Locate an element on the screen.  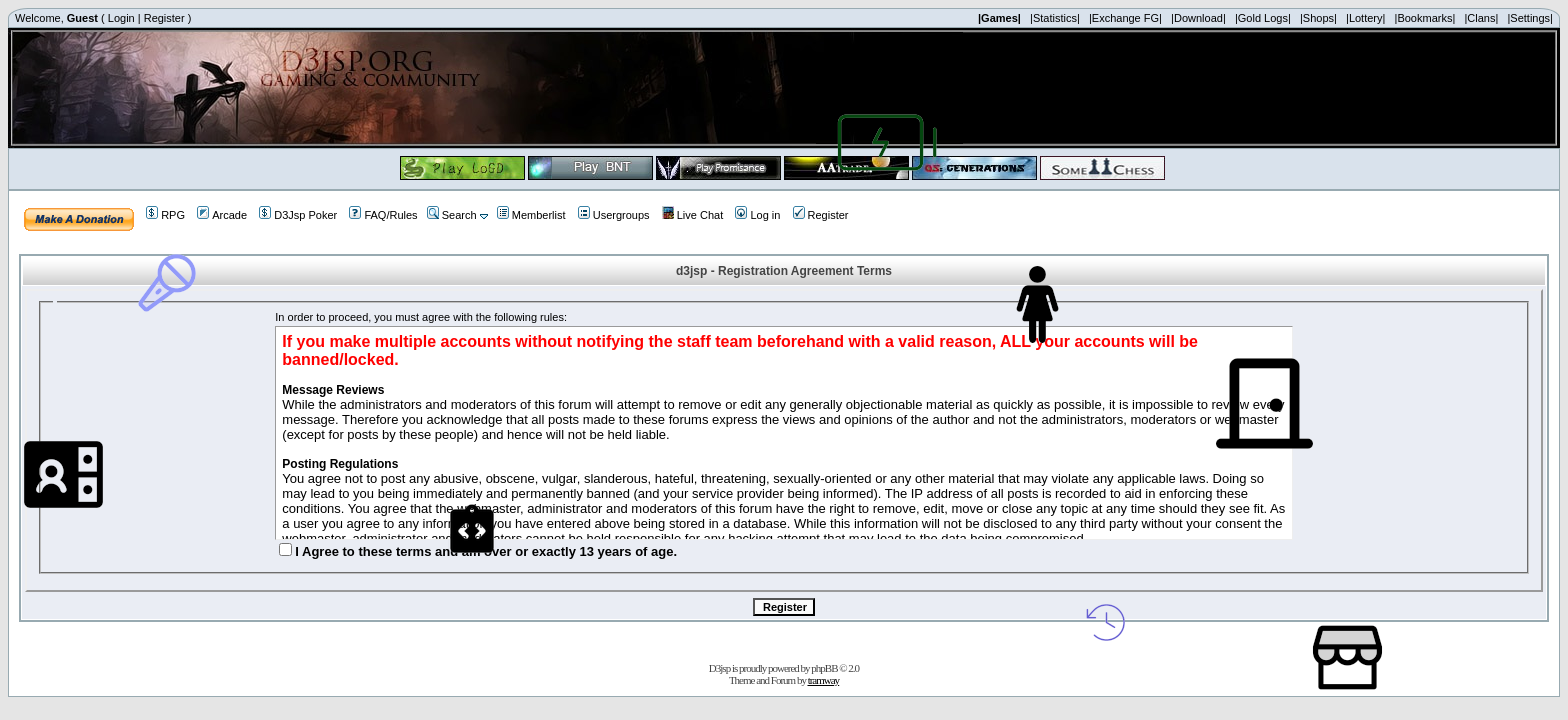
start or join a video conference is located at coordinates (63, 474).